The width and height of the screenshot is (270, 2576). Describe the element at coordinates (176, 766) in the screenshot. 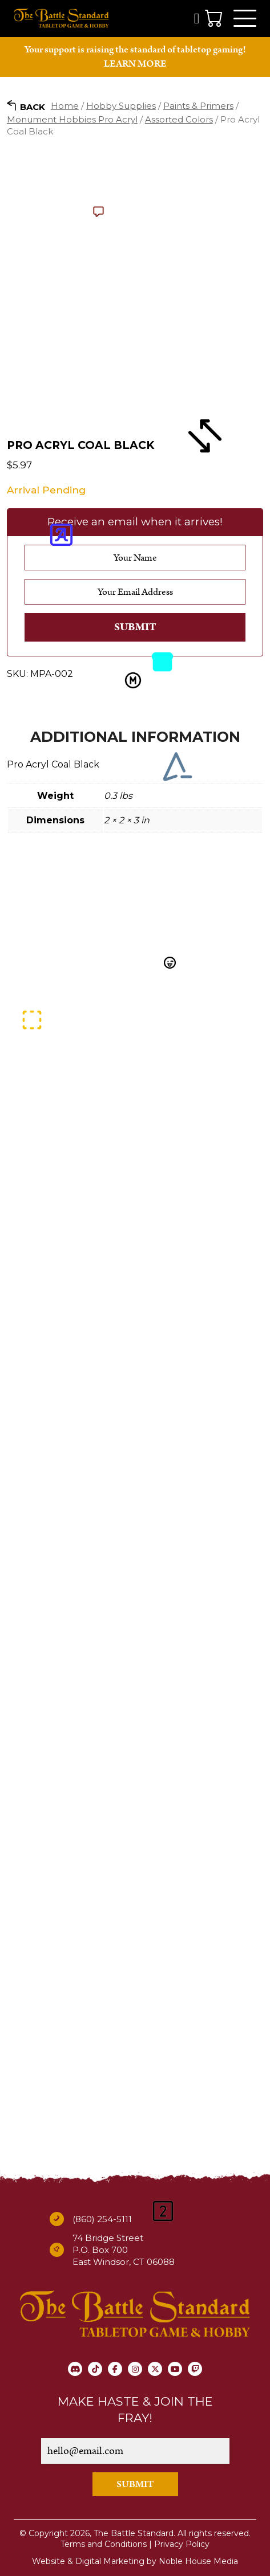

I see `remove a navigation waypoint` at that location.